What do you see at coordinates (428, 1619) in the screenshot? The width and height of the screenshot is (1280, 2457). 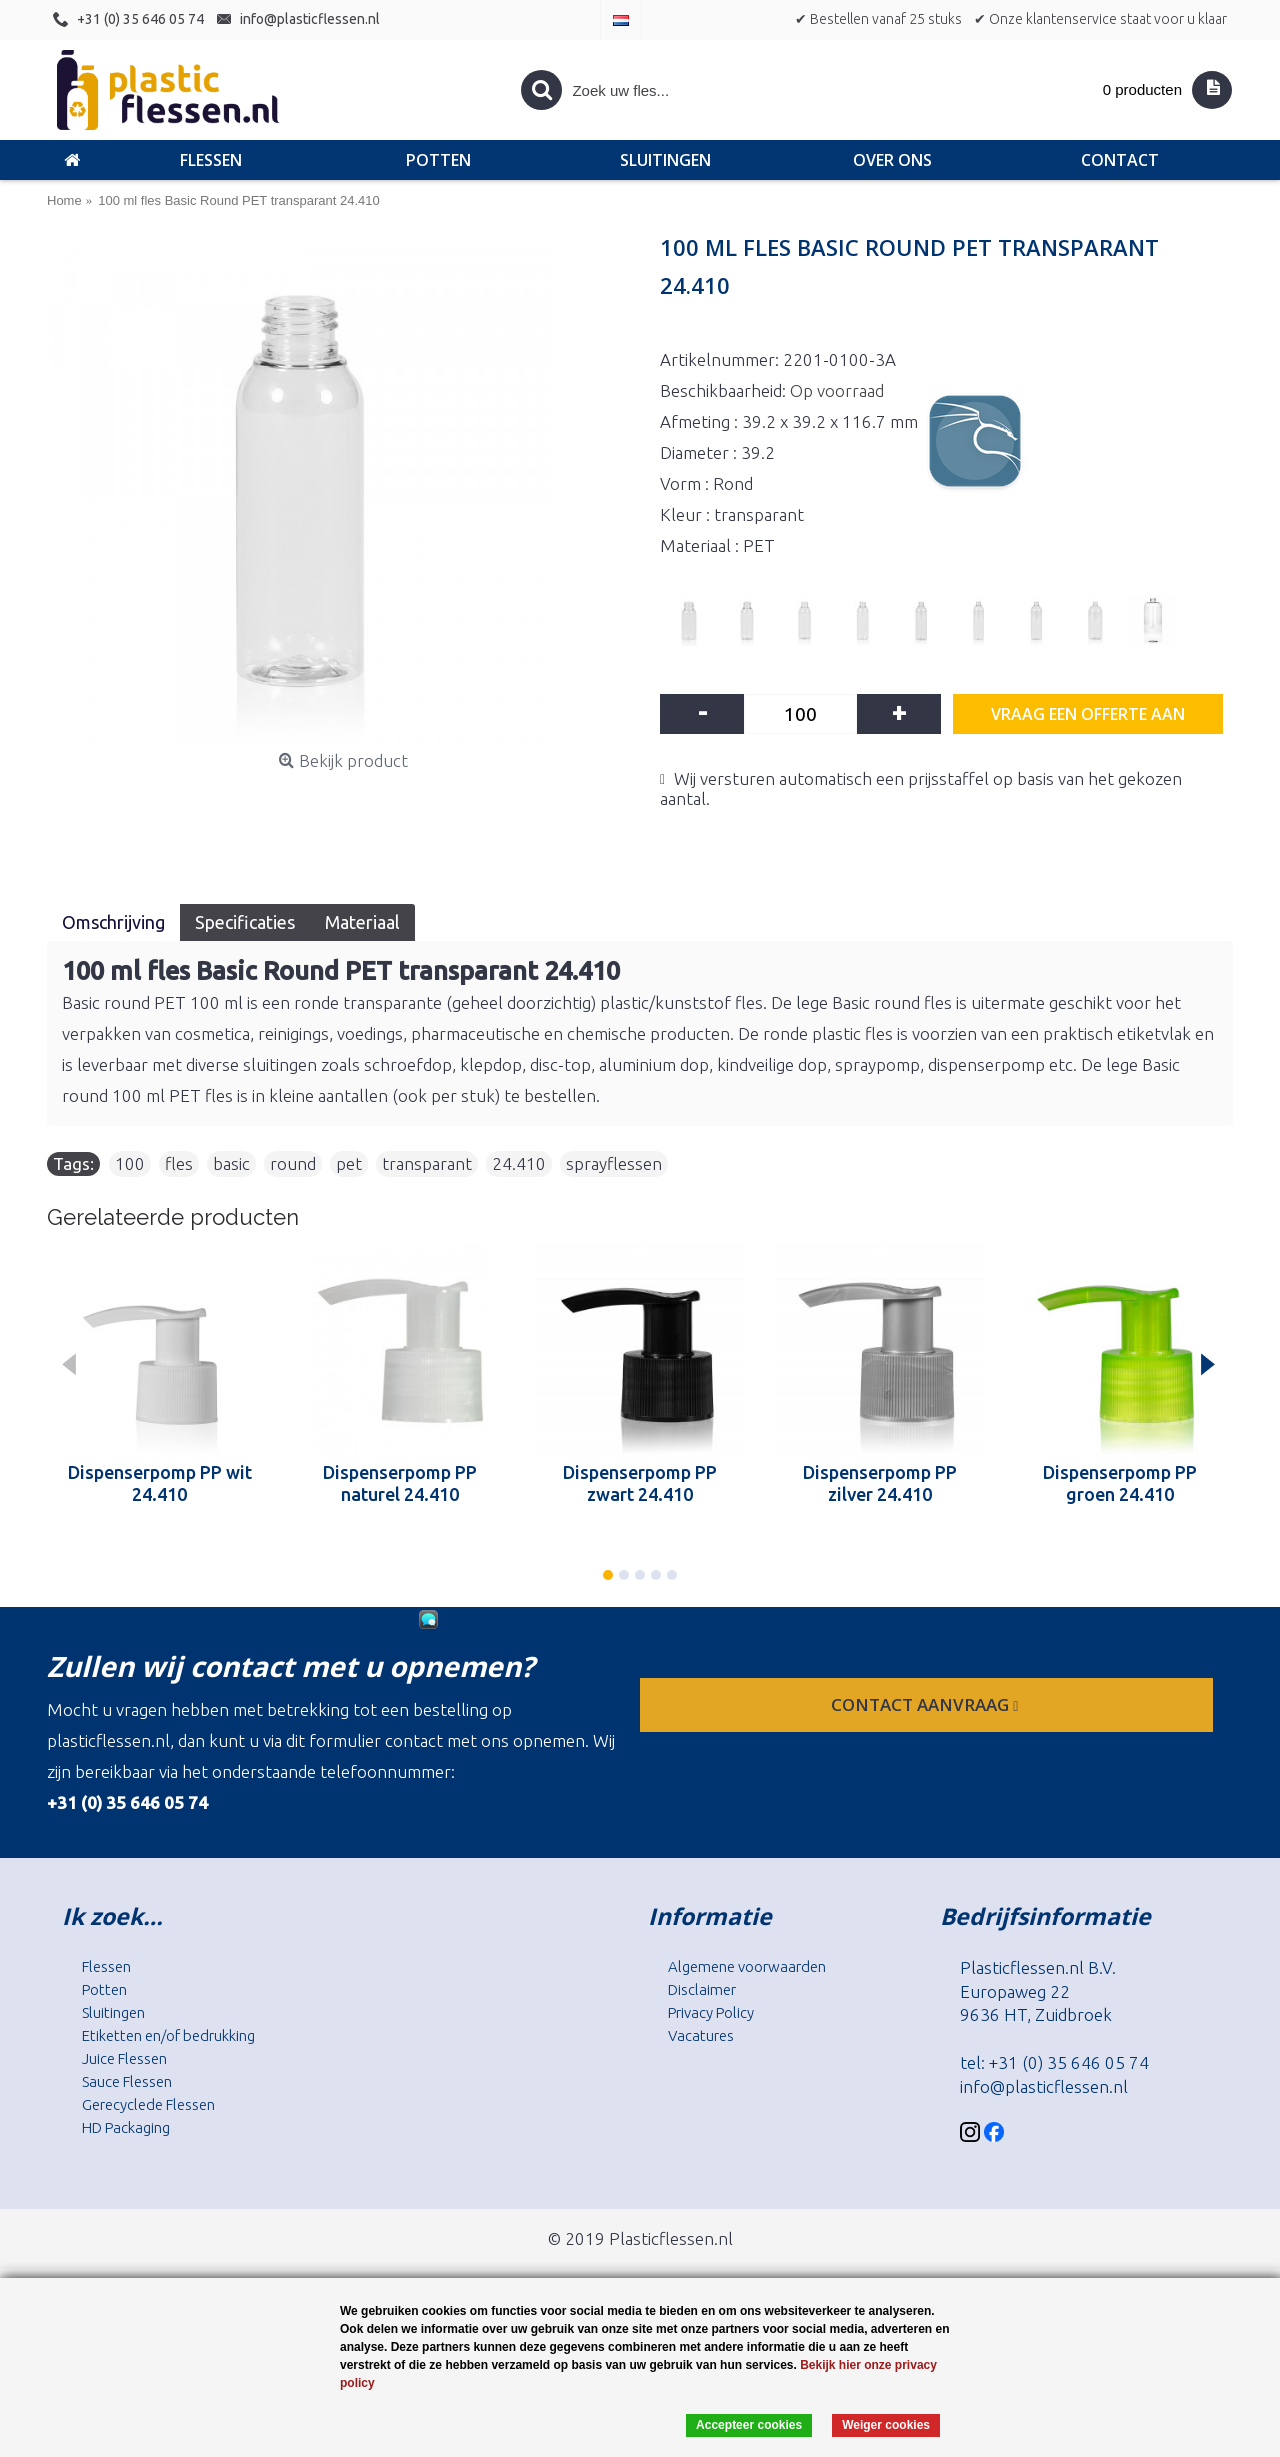 I see `open fractal messaging app` at bounding box center [428, 1619].